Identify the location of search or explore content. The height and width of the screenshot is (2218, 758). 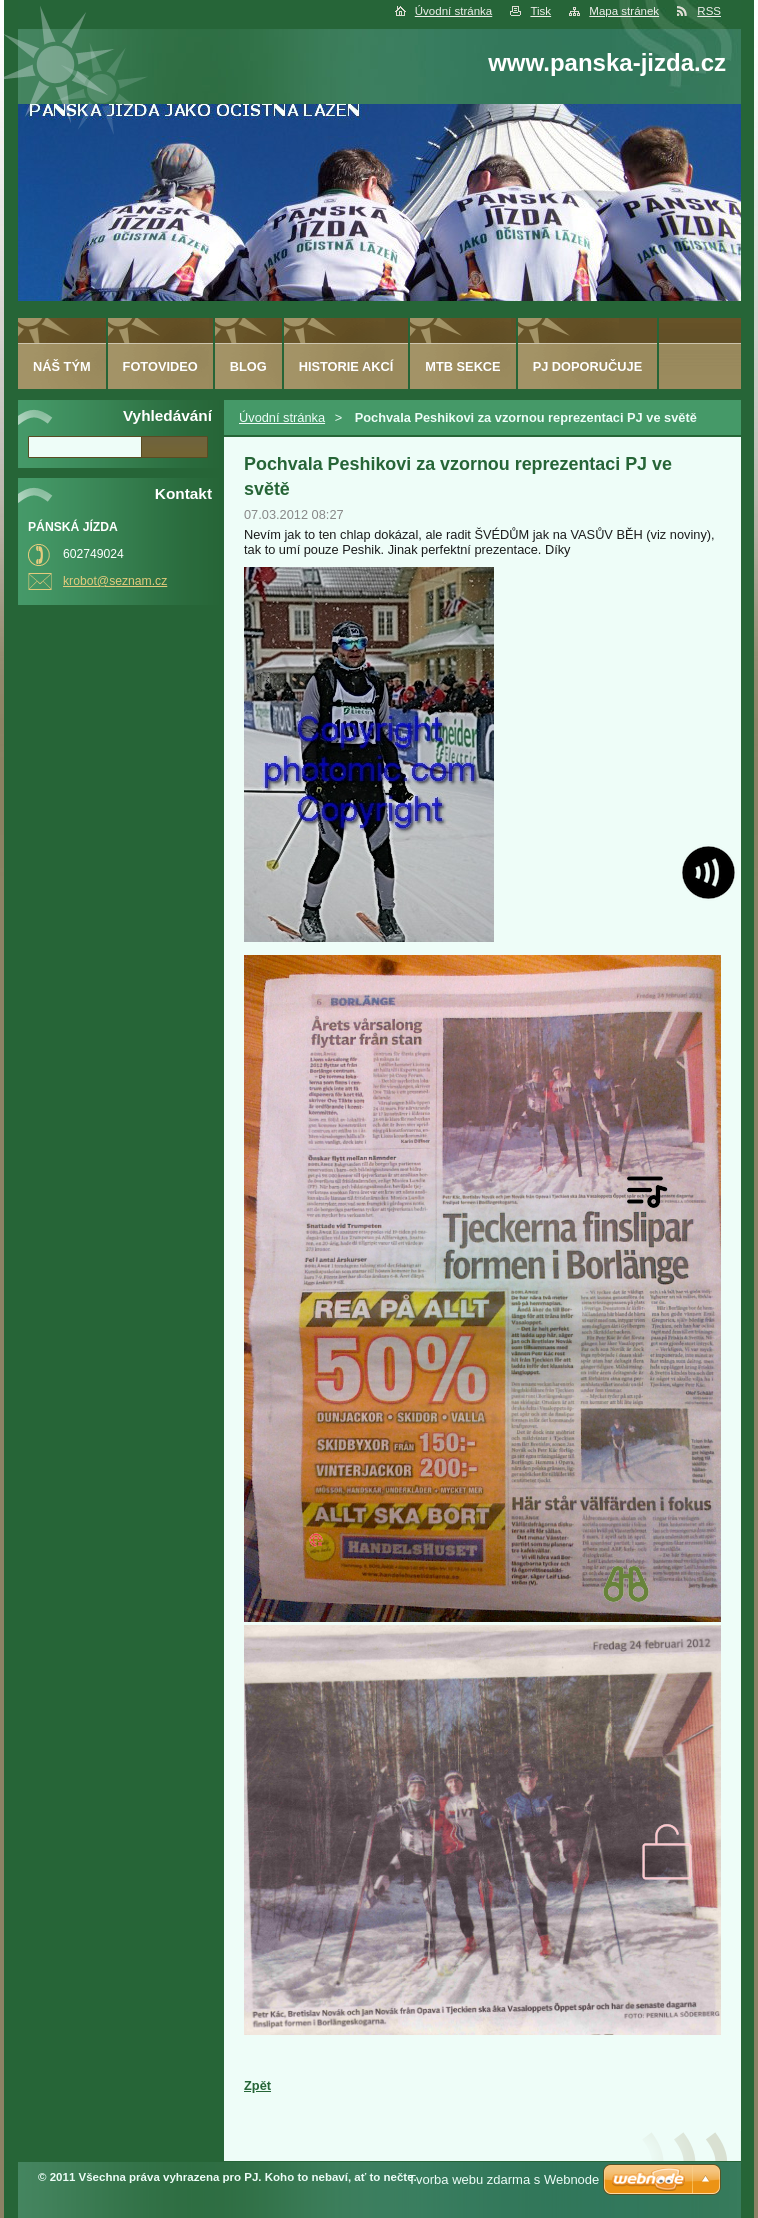
(626, 1584).